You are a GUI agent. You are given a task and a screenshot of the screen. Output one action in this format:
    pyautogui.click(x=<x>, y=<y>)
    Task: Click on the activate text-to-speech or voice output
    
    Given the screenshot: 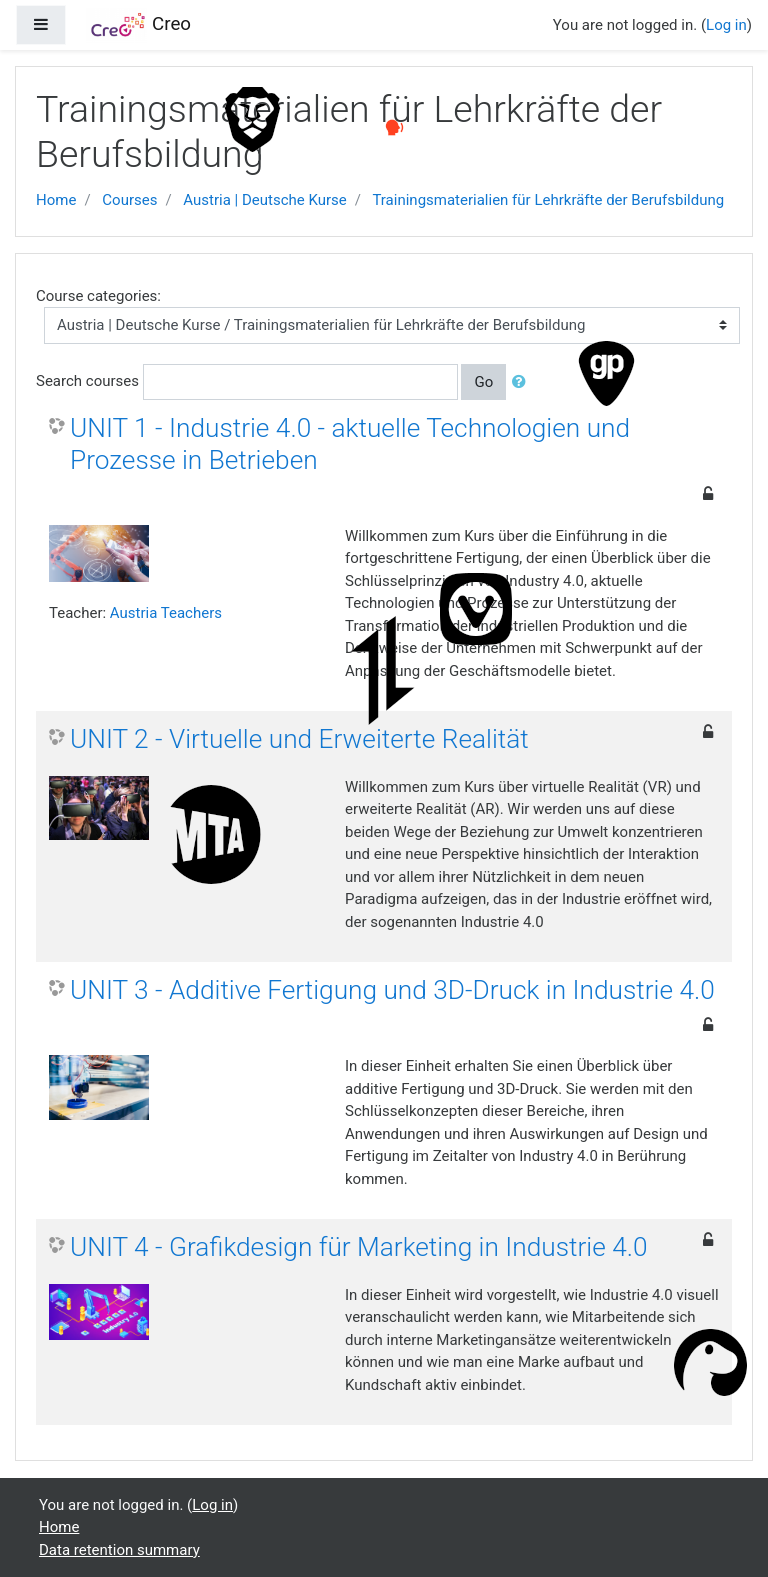 What is the action you would take?
    pyautogui.click(x=394, y=127)
    